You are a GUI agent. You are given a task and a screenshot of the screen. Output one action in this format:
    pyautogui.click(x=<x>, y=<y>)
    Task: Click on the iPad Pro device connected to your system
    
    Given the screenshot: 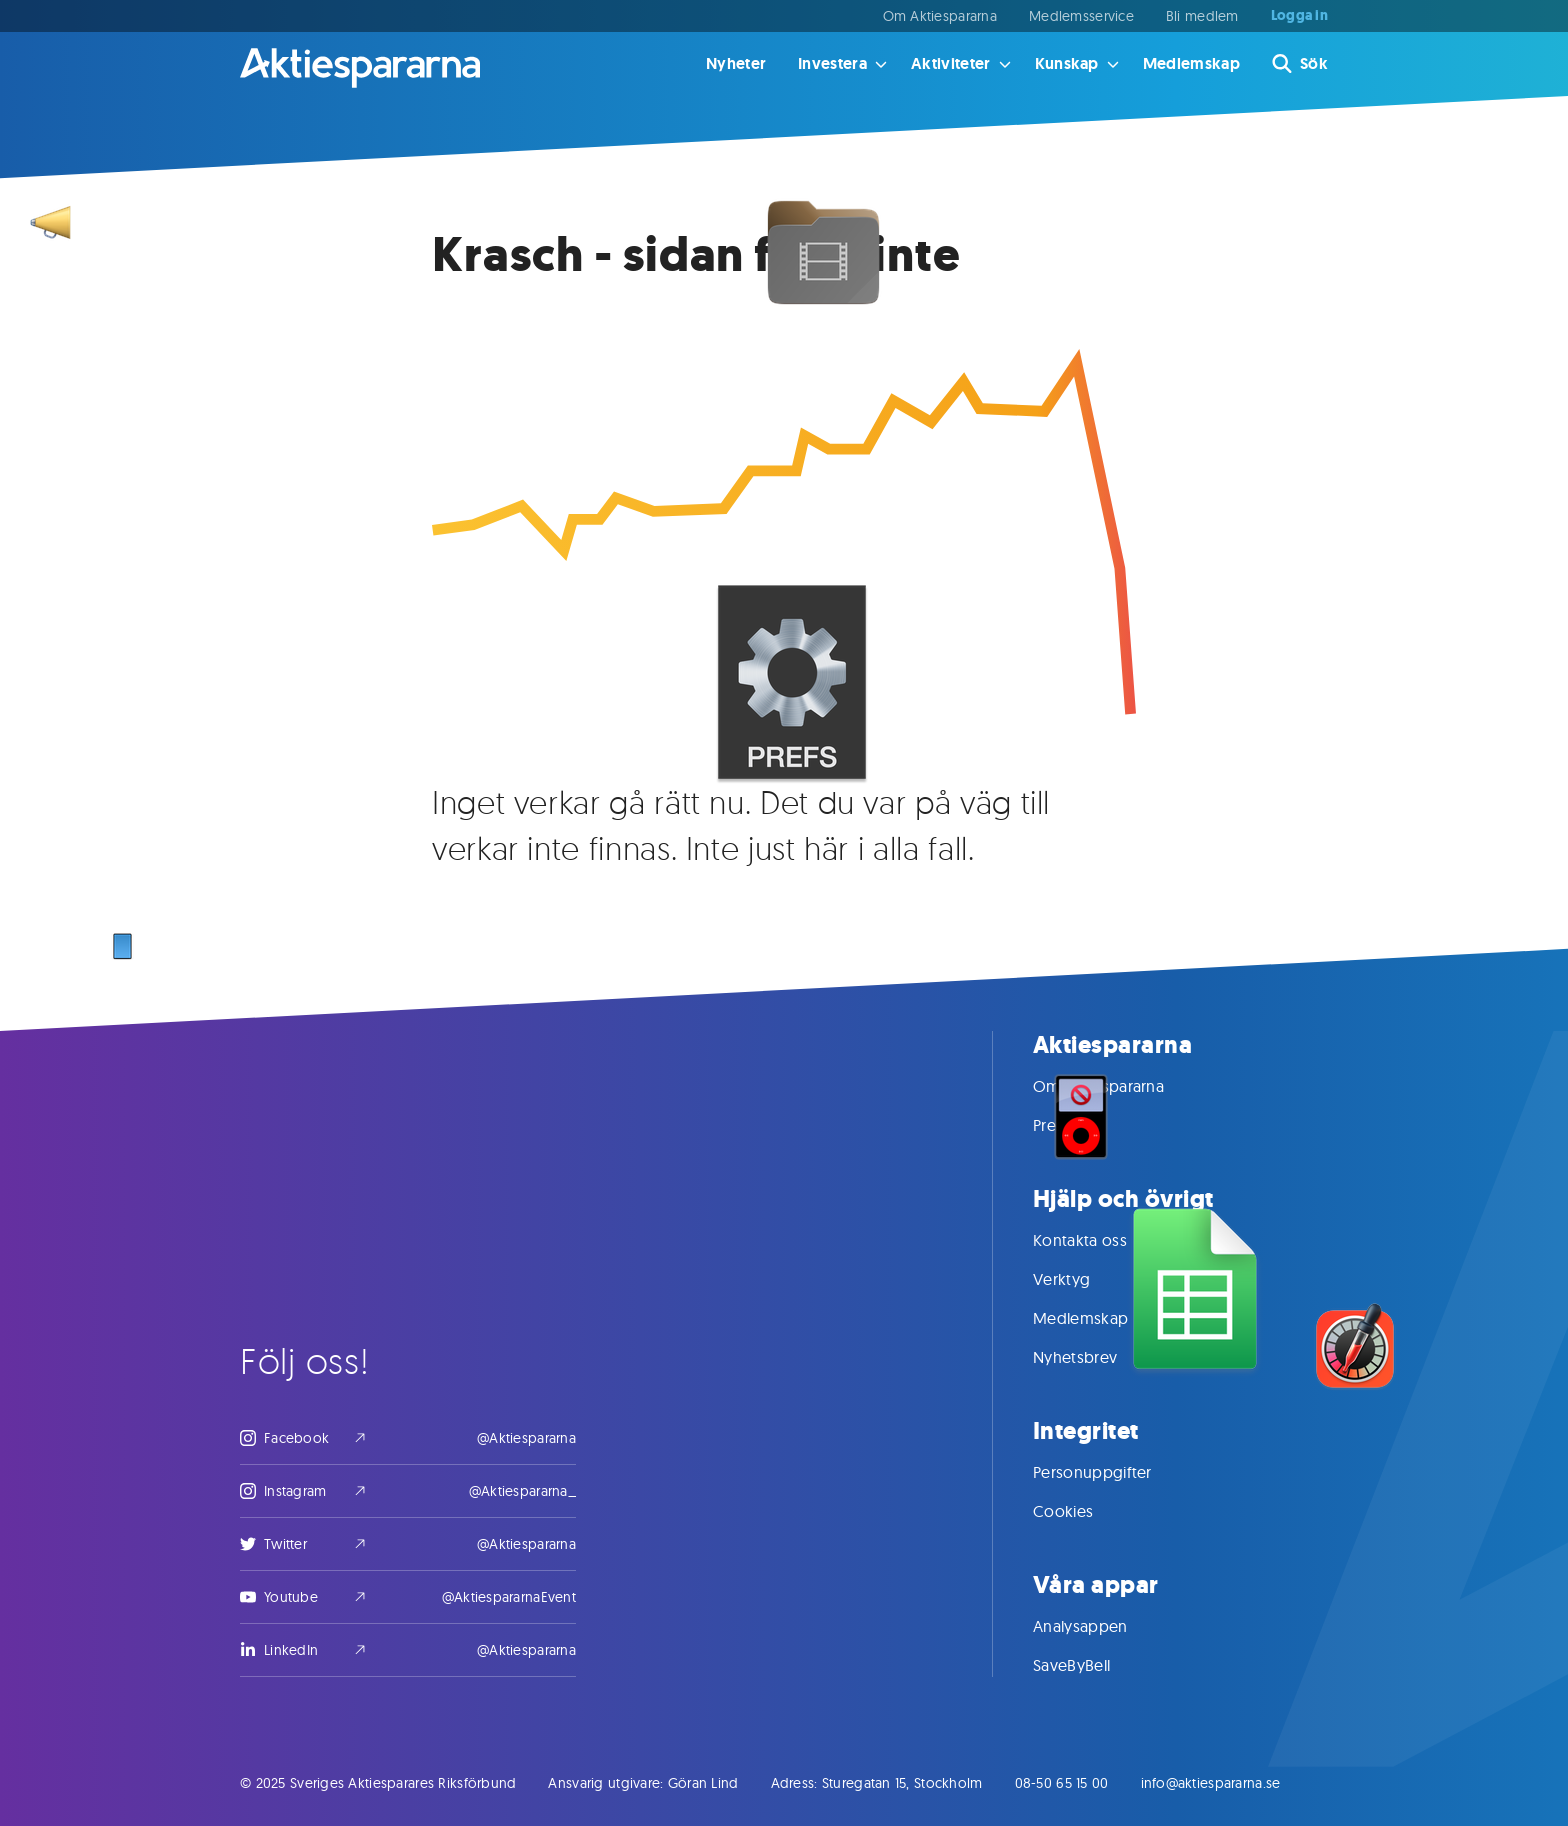 What is the action you would take?
    pyautogui.click(x=122, y=946)
    